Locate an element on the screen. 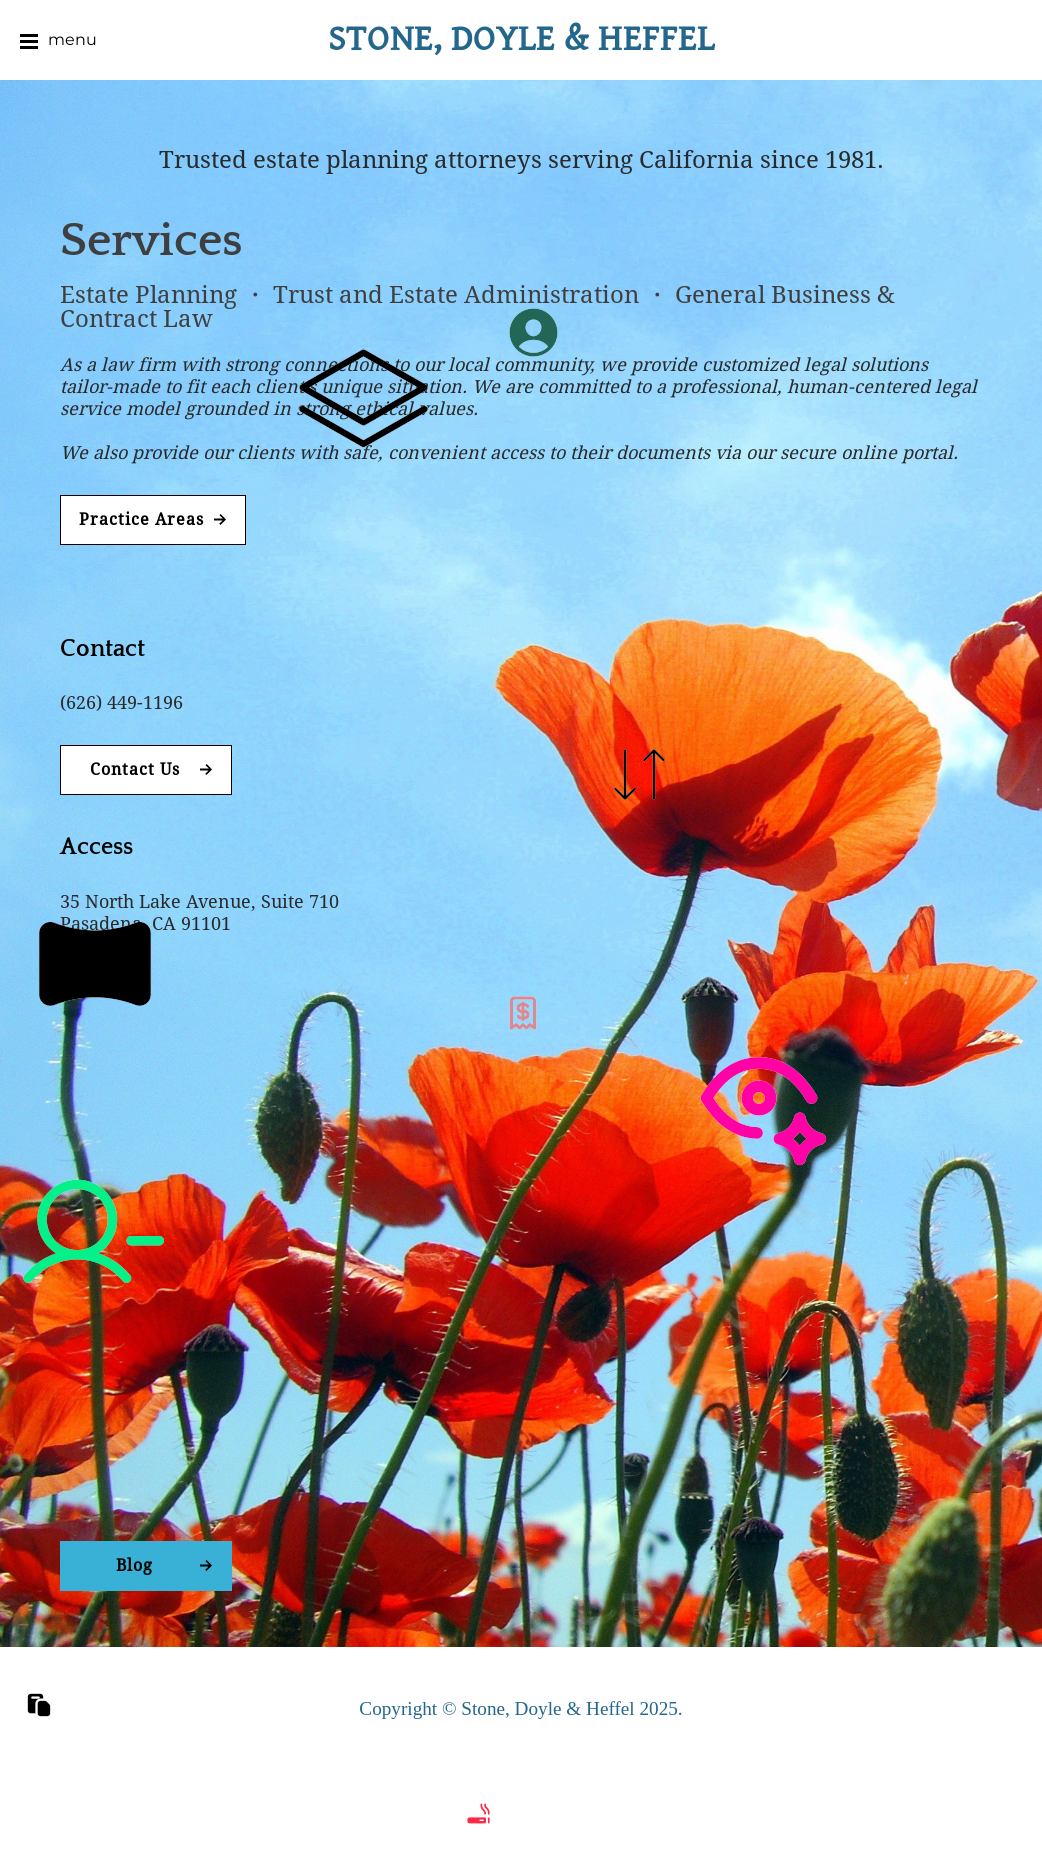 Image resolution: width=1042 pixels, height=1867 pixels. switch to panorama photo mode is located at coordinates (95, 964).